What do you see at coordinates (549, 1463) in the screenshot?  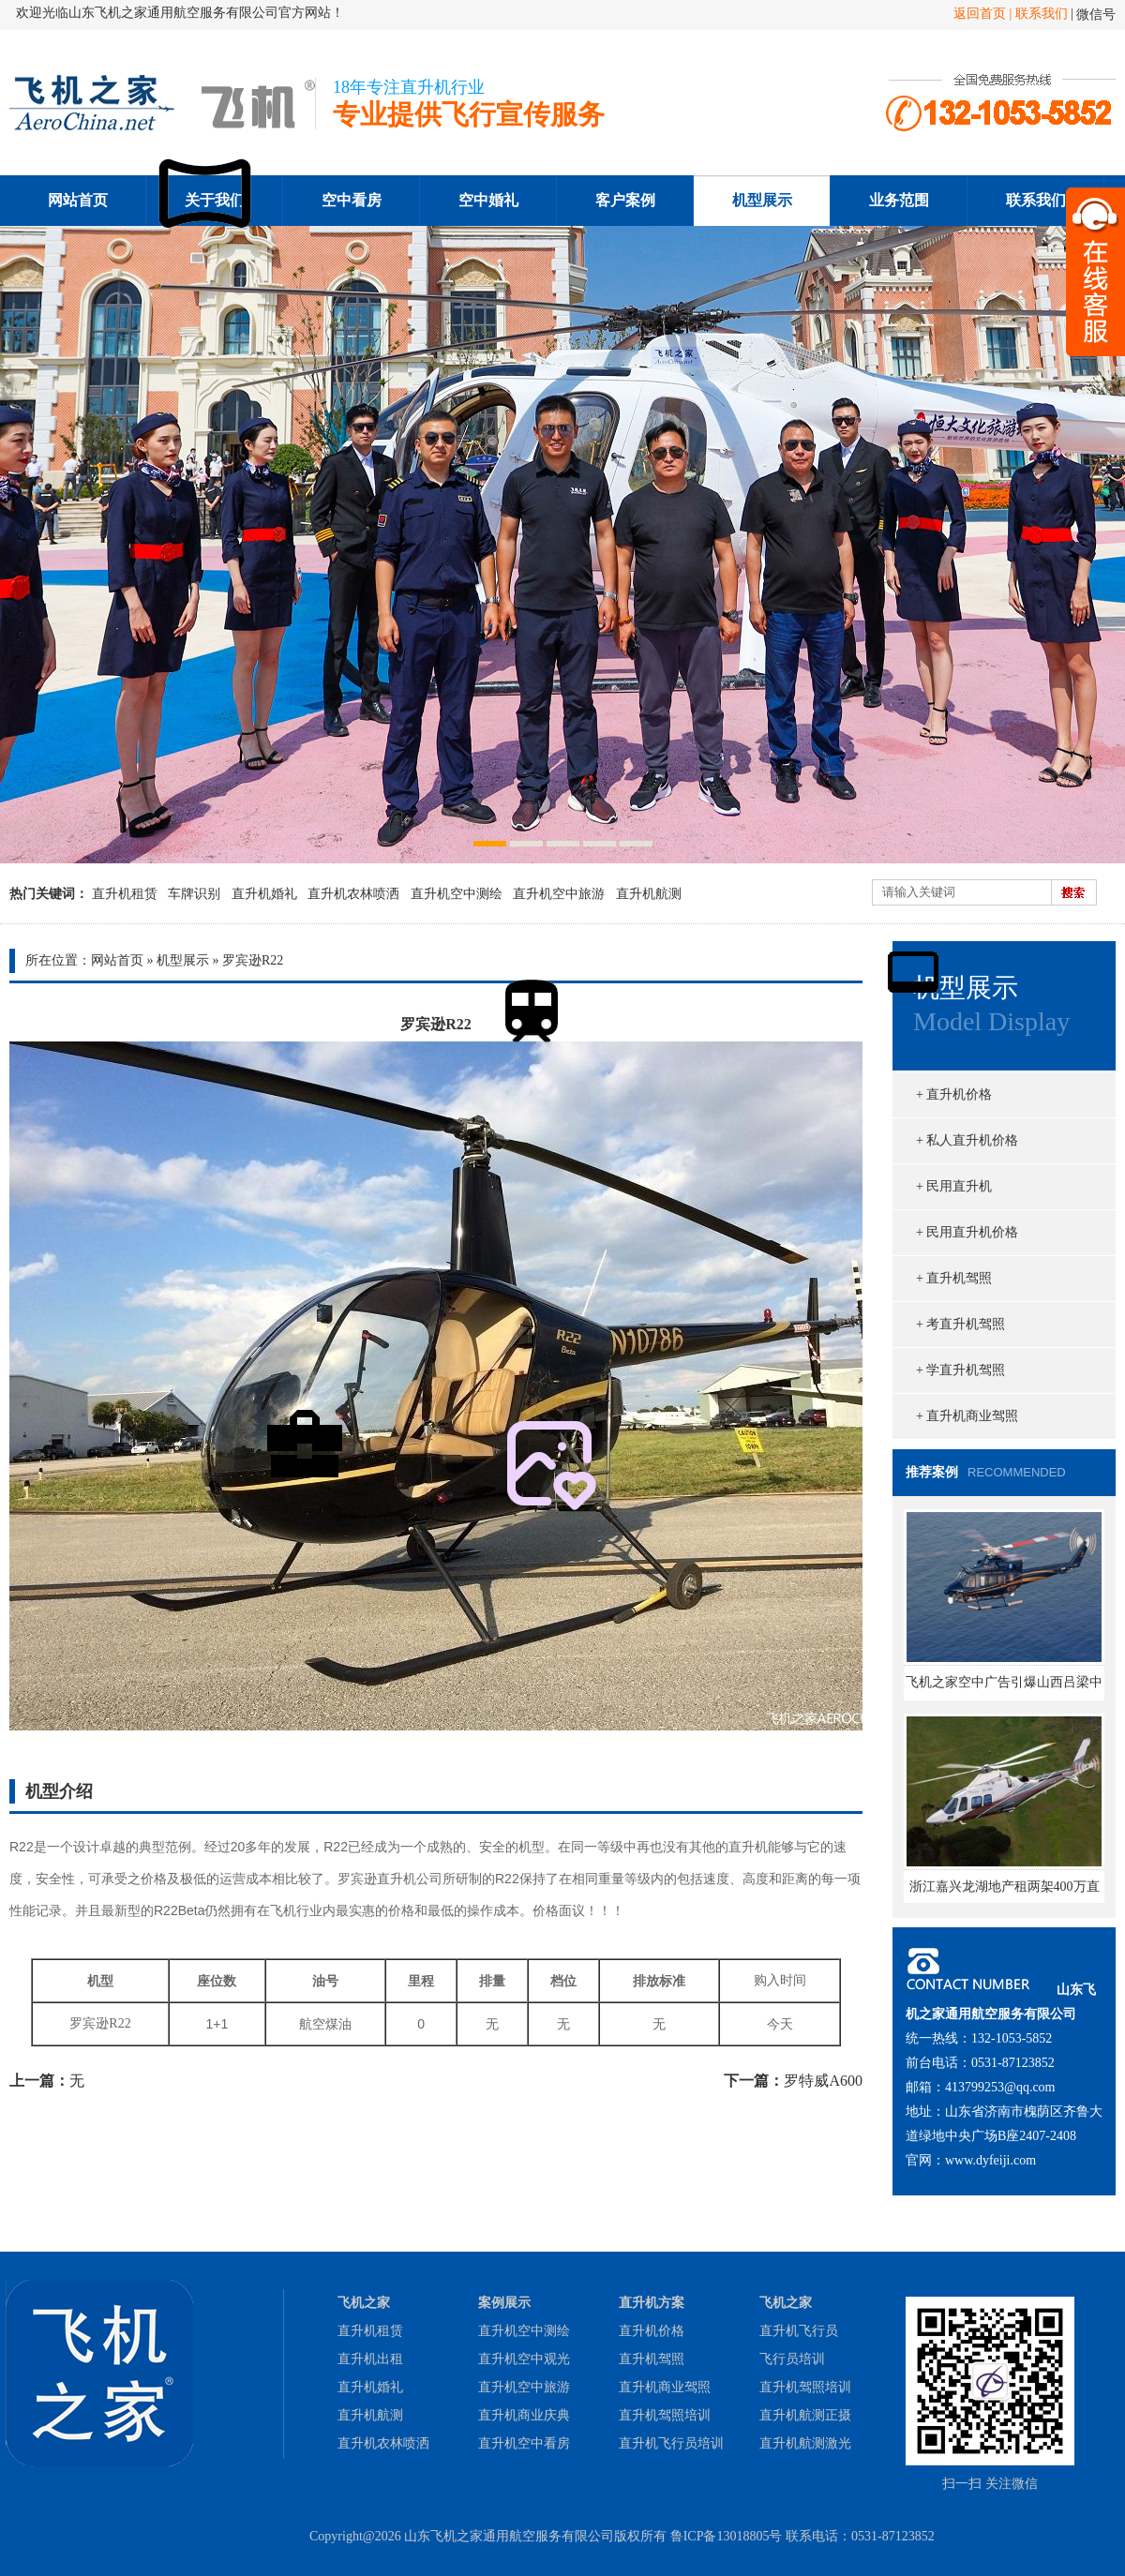 I see `add photo to favorites` at bounding box center [549, 1463].